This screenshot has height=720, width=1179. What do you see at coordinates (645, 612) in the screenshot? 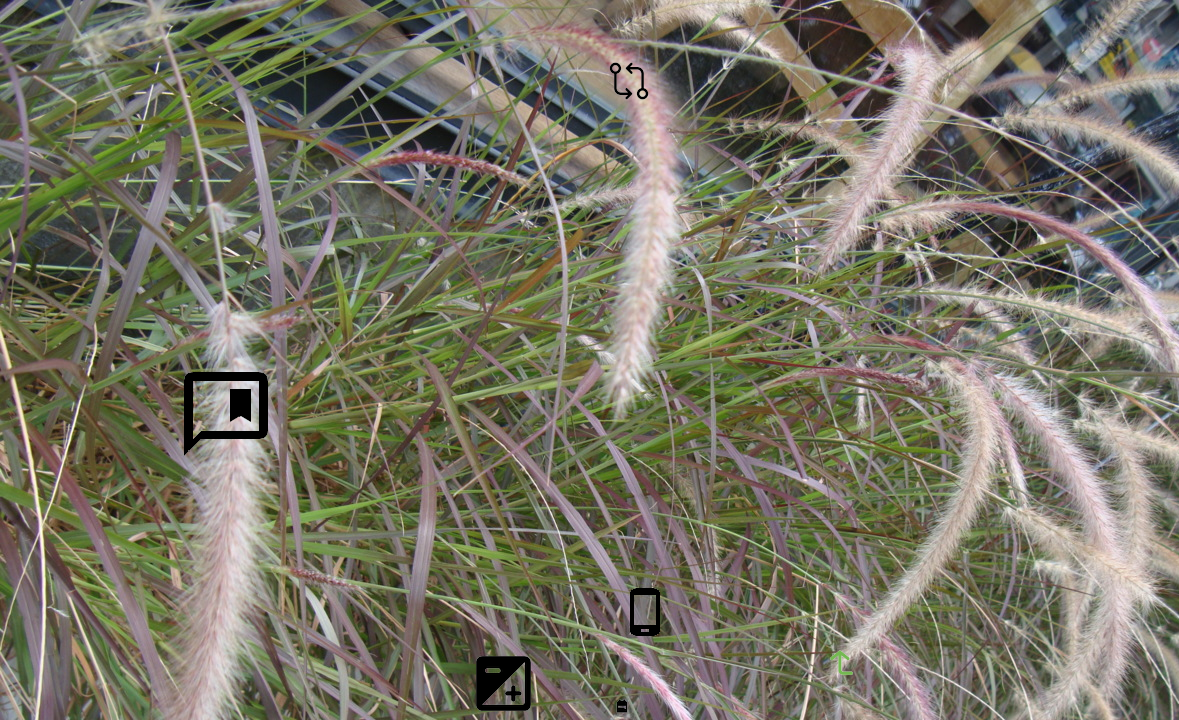
I see `indicates an android device` at bounding box center [645, 612].